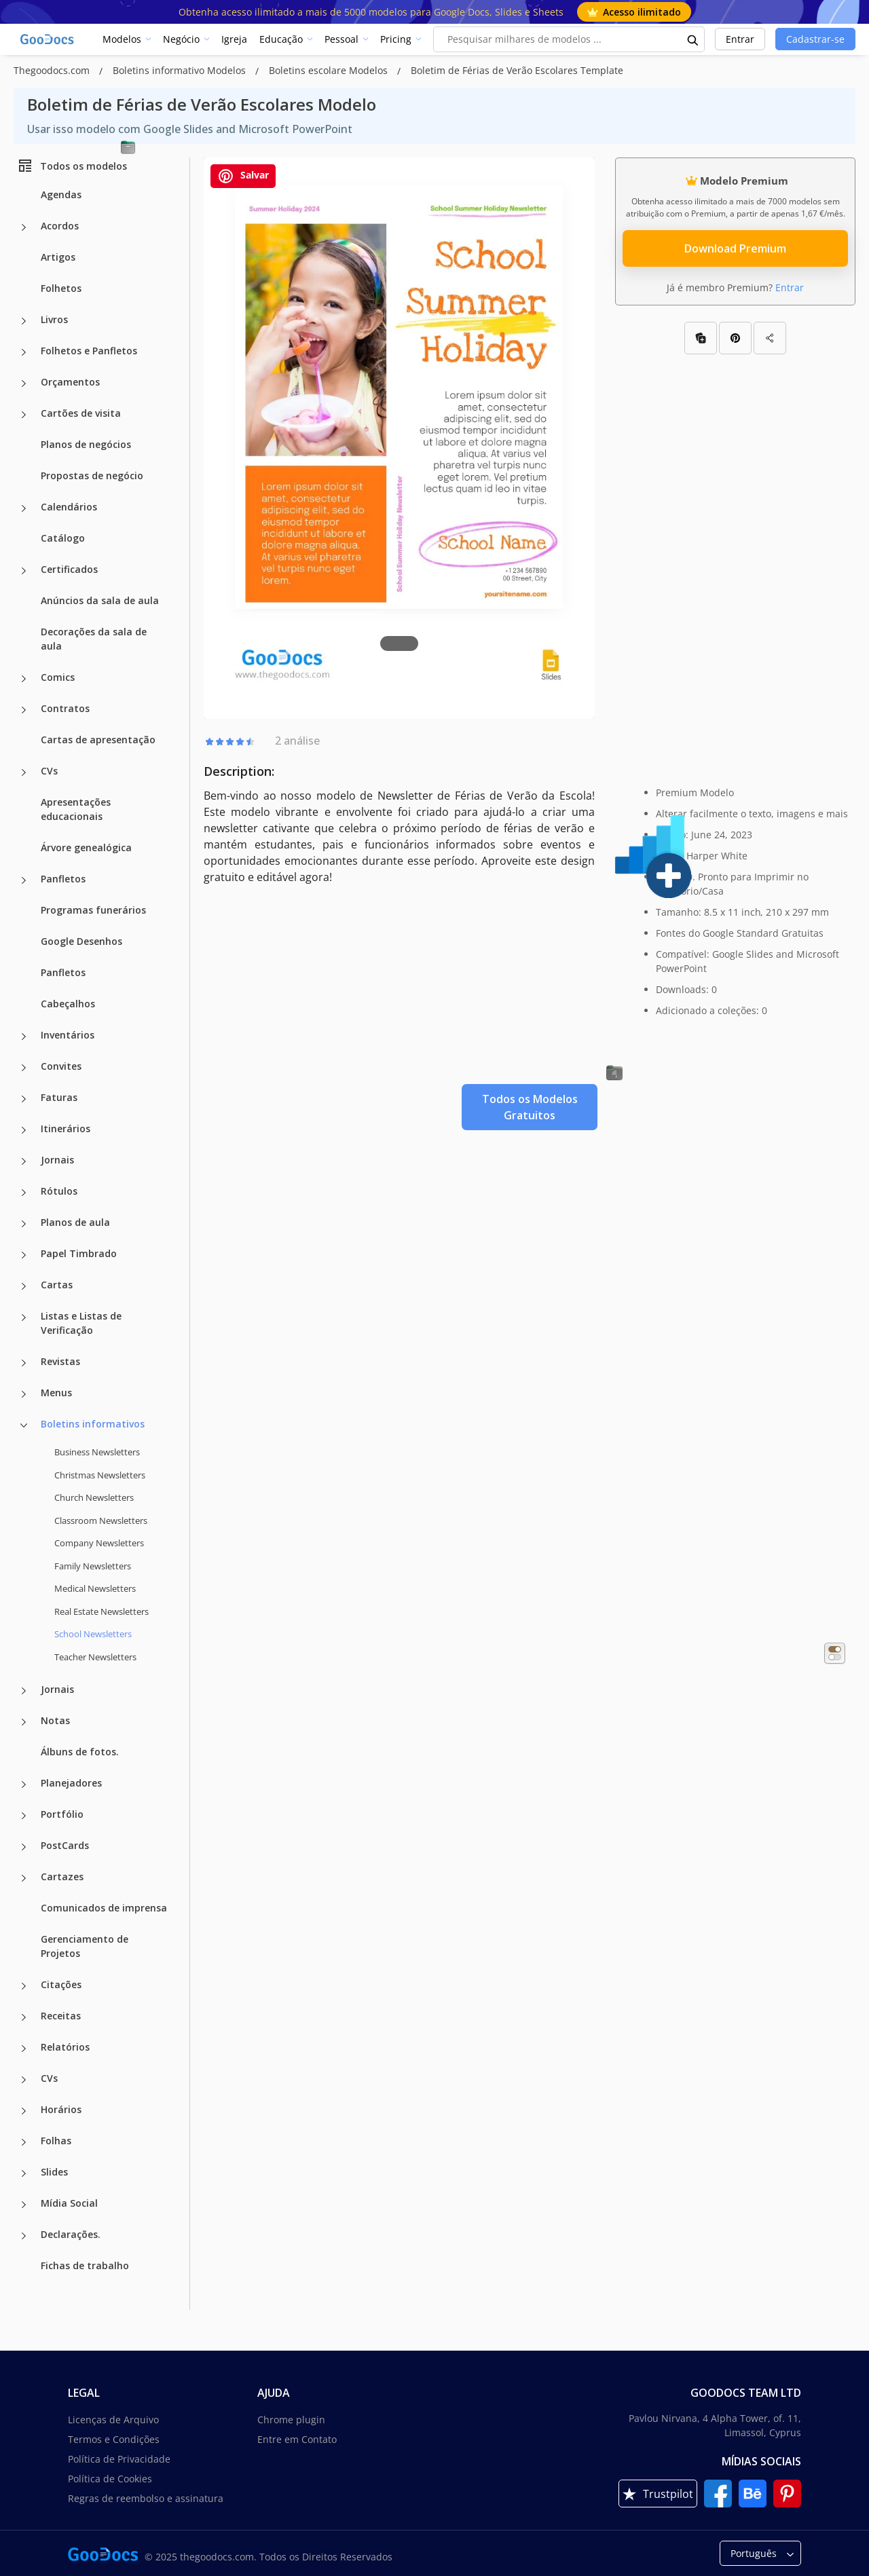 Image resolution: width=869 pixels, height=2576 pixels. Describe the element at coordinates (128, 147) in the screenshot. I see `open the file manager` at that location.